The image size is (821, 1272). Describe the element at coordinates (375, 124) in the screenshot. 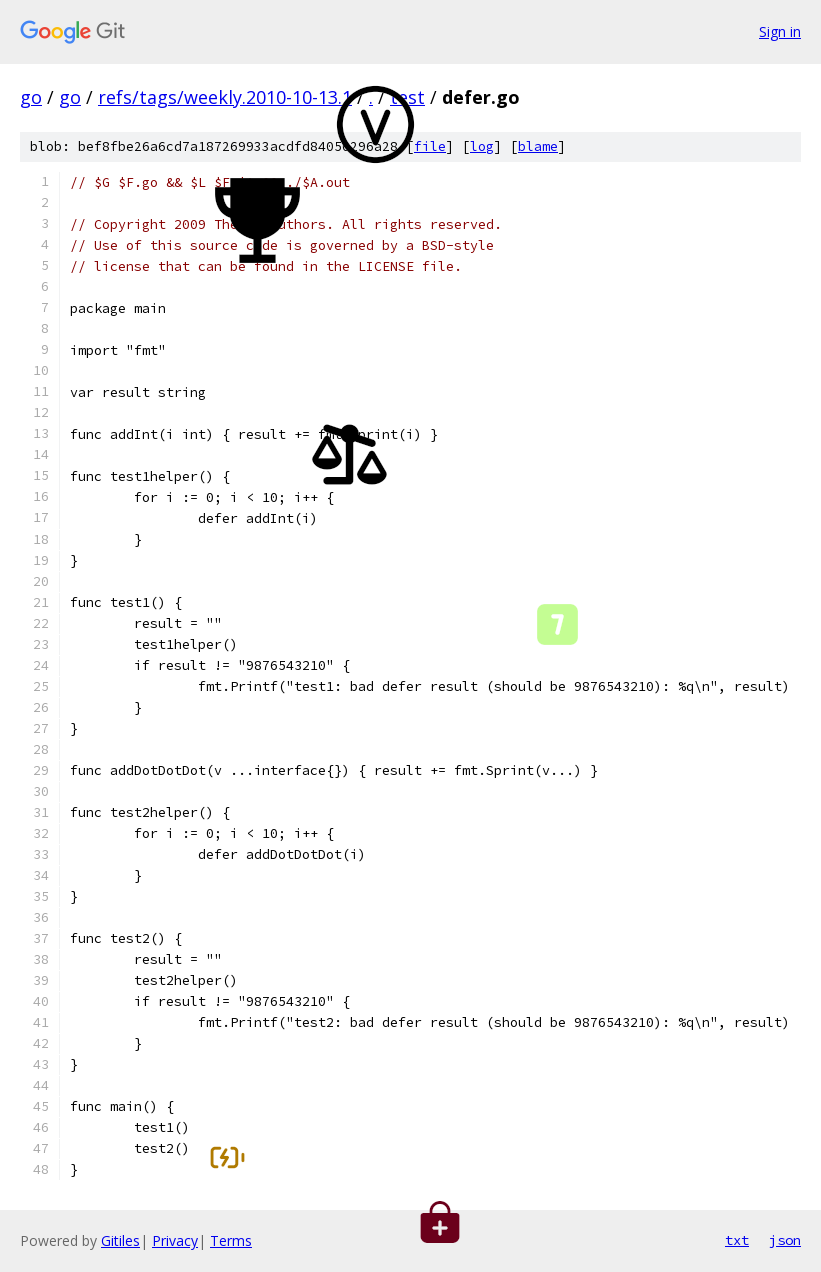

I see `indicates a verified status or checkmark alternative` at that location.